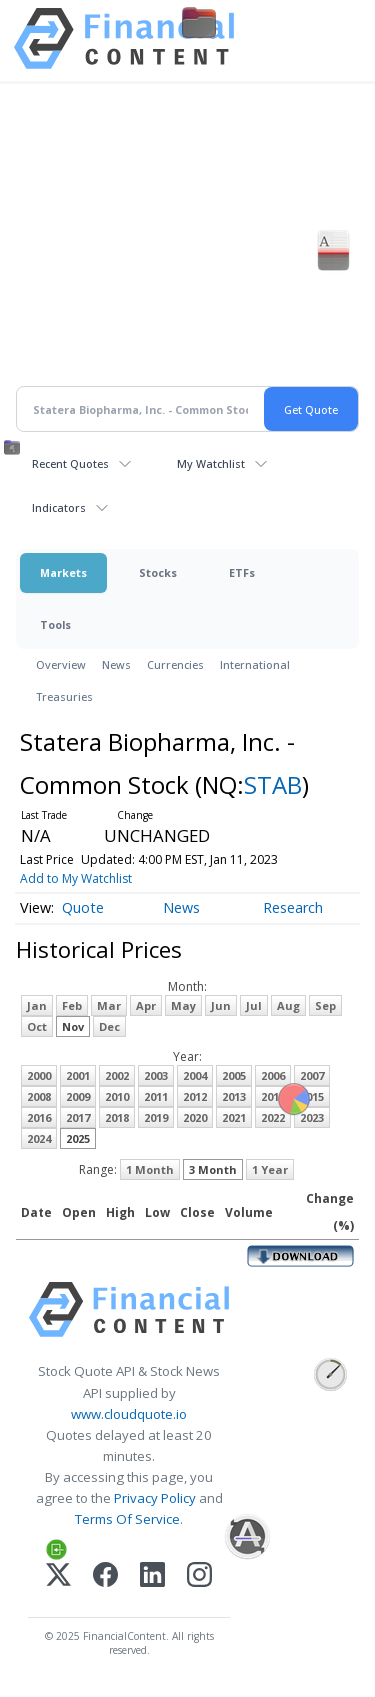 This screenshot has width=375, height=1697. Describe the element at coordinates (199, 22) in the screenshot. I see `indicates a folder is ready to accept a dragged item` at that location.